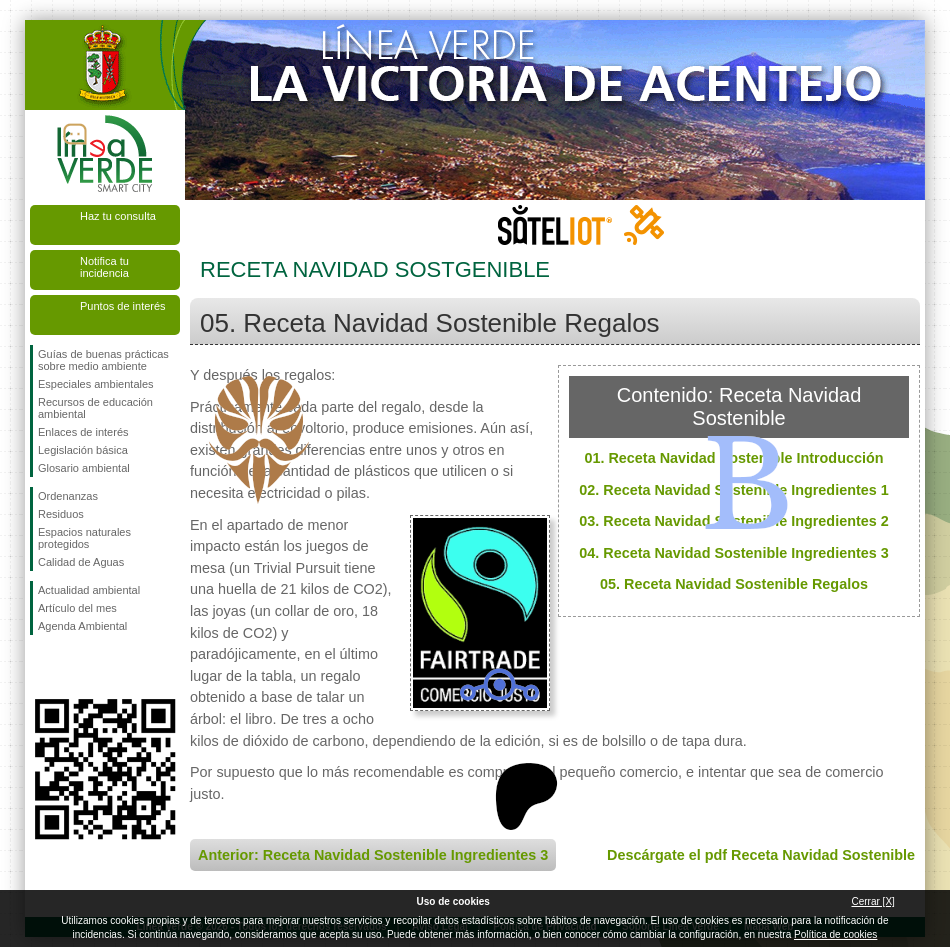  I want to click on visit patreon page, so click(526, 796).